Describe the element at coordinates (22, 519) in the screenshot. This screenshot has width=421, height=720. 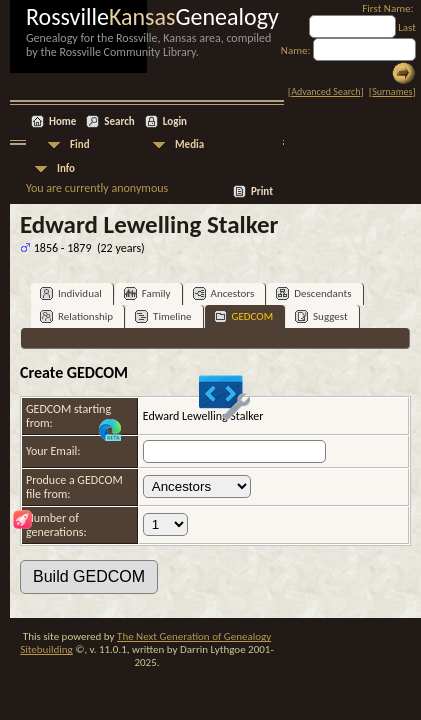
I see `launch the games app` at that location.